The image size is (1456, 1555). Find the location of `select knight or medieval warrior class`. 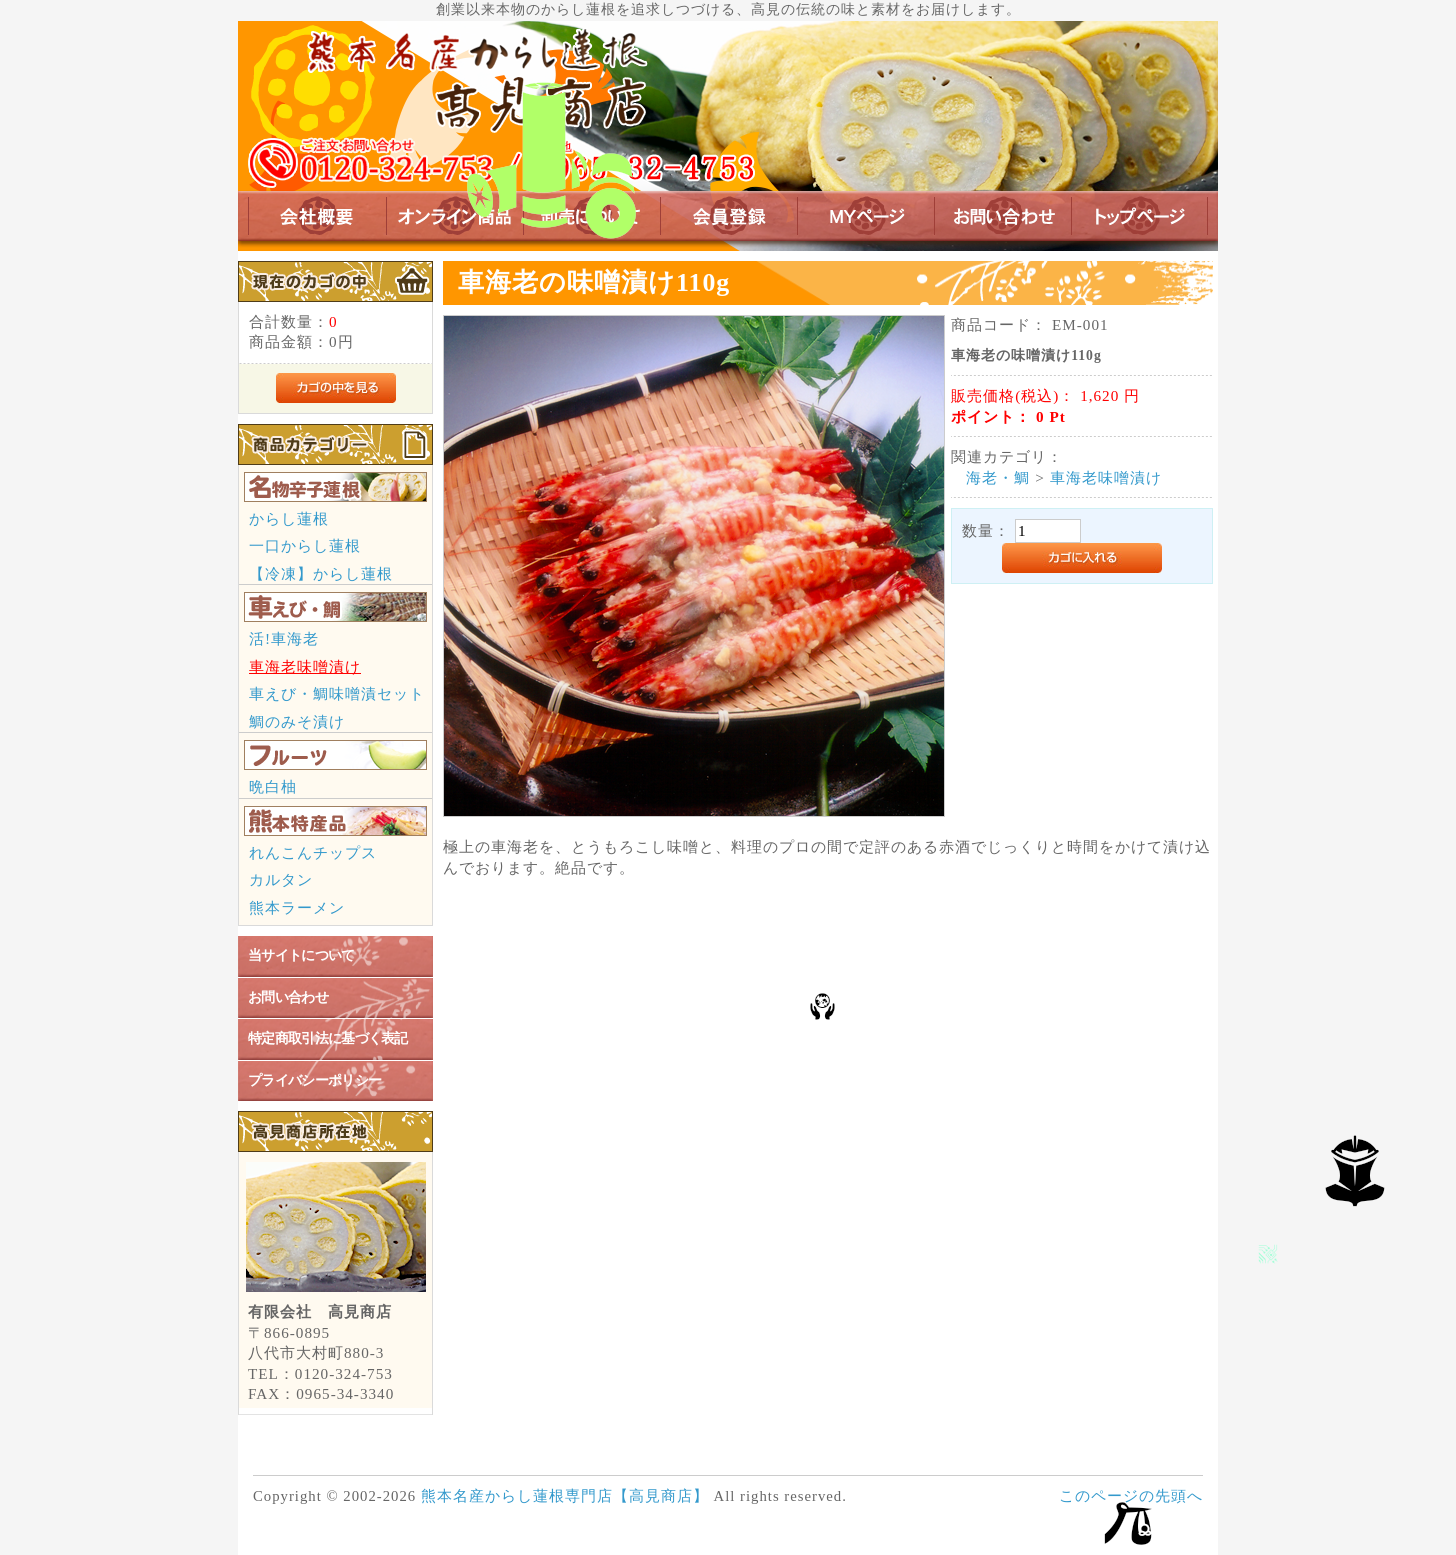

select knight or medieval warrior class is located at coordinates (1355, 1171).